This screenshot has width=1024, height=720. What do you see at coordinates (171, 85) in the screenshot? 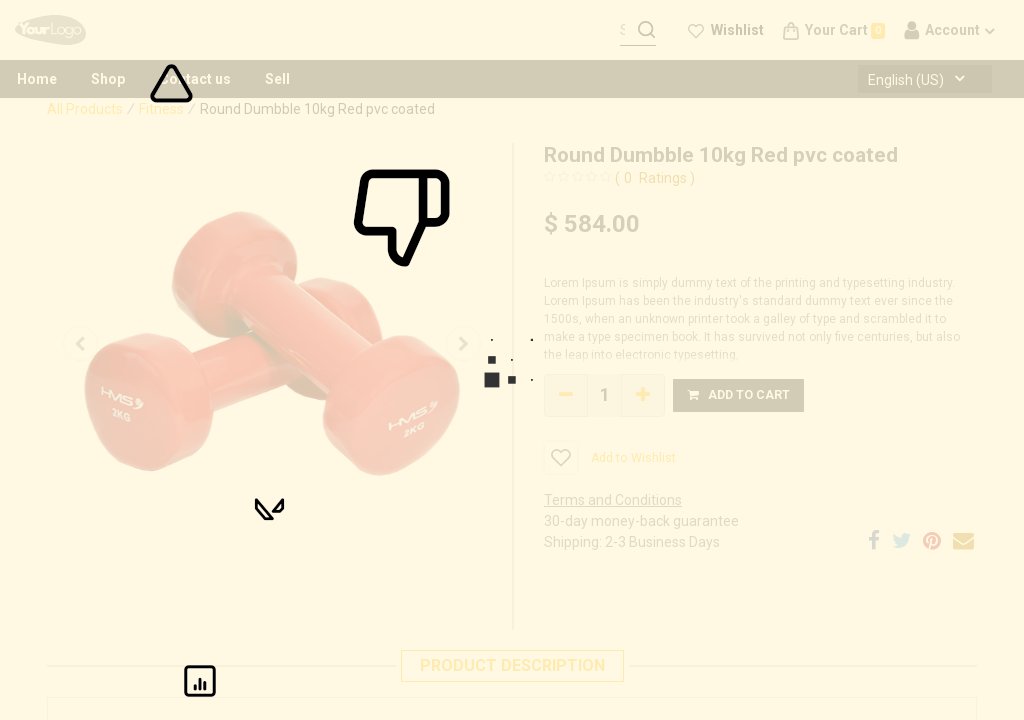
I see `bleach-safe laundry care symbol` at bounding box center [171, 85].